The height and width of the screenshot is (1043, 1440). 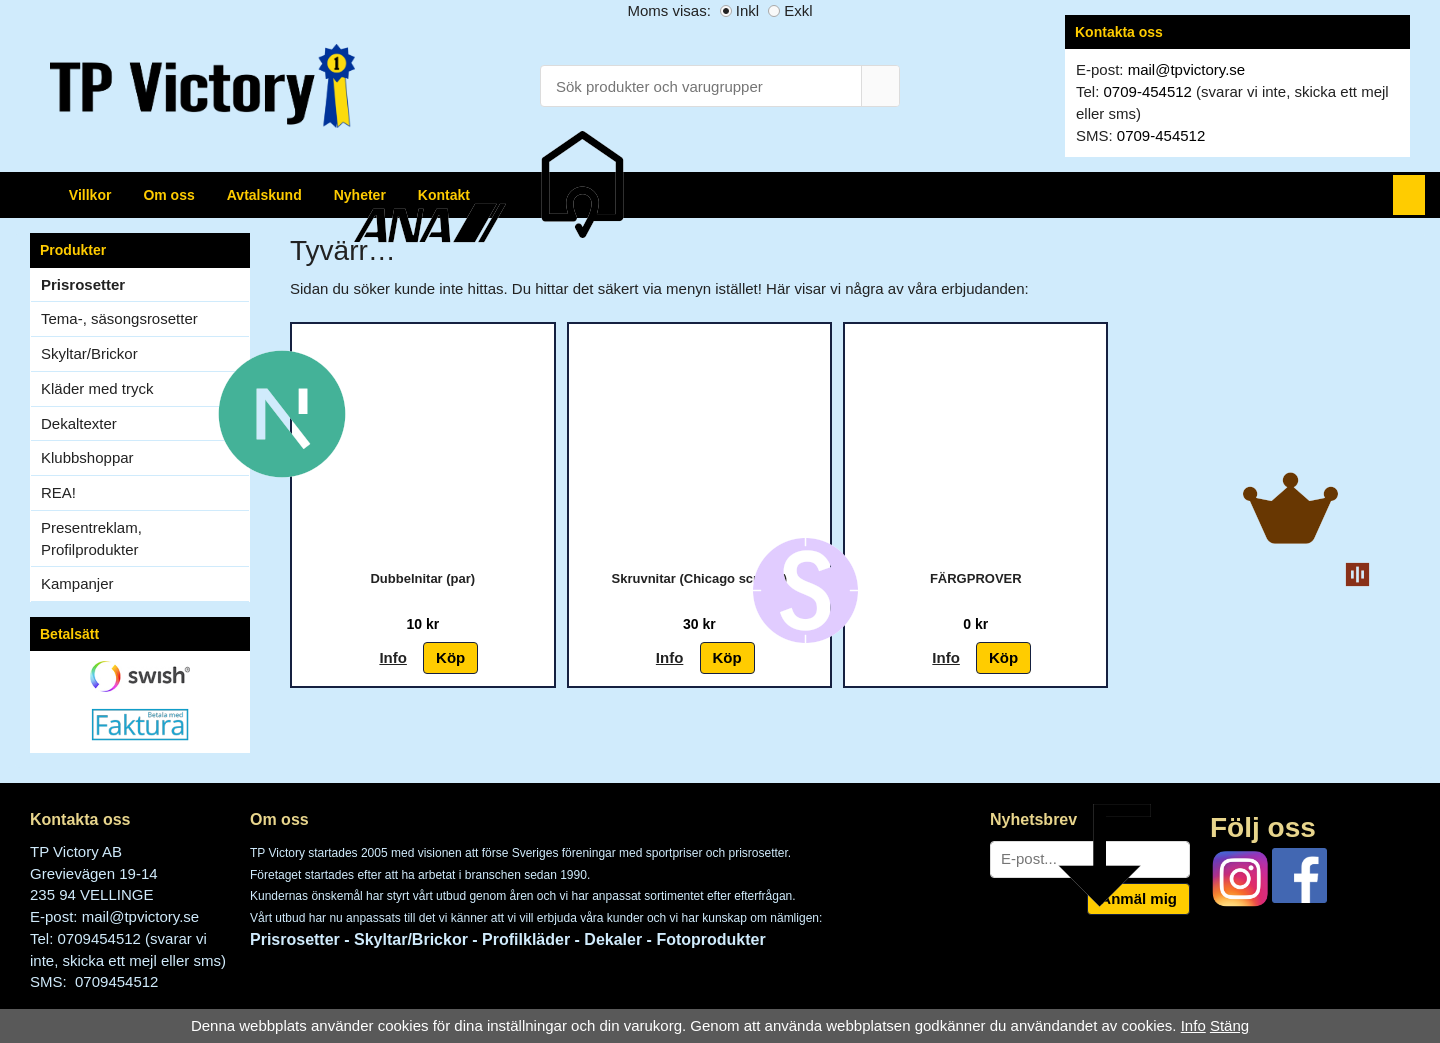 What do you see at coordinates (1357, 574) in the screenshot?
I see `activate voice recognition or speech input` at bounding box center [1357, 574].